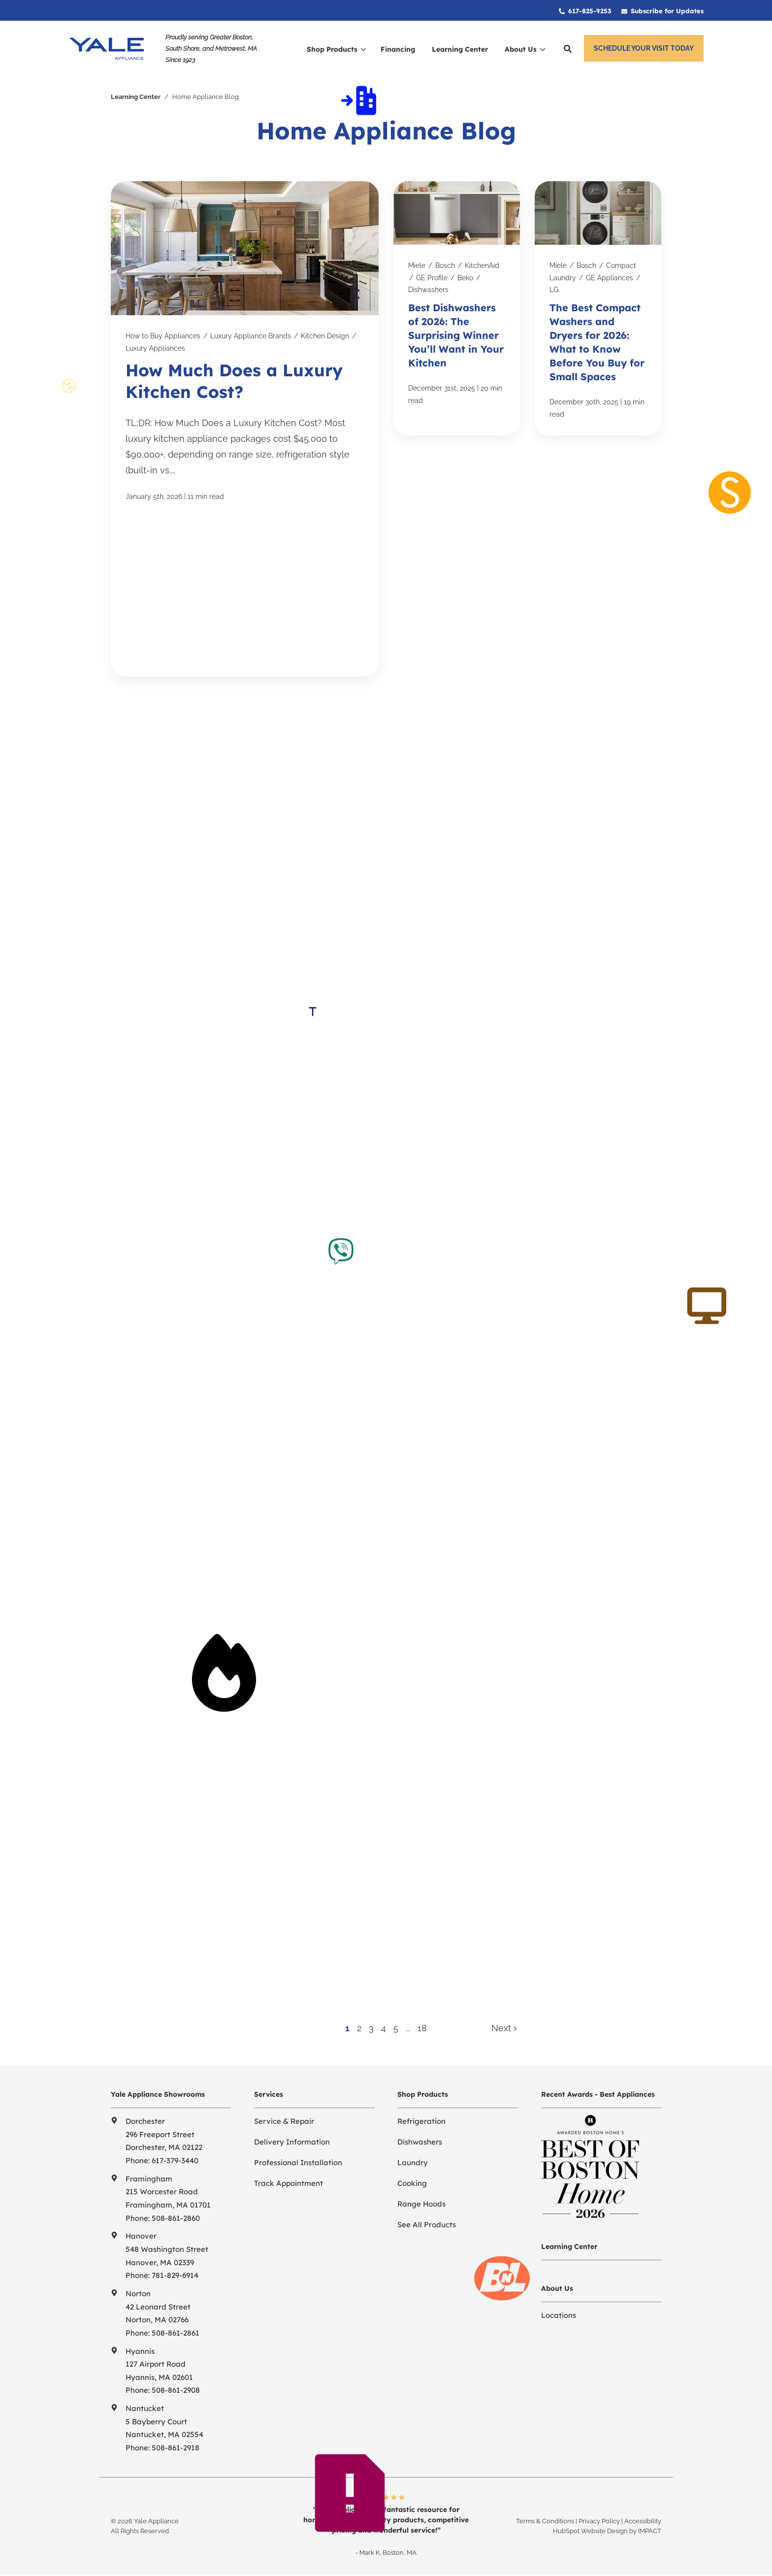 This screenshot has width=772, height=2576. I want to click on open Viber messaging app, so click(341, 1251).